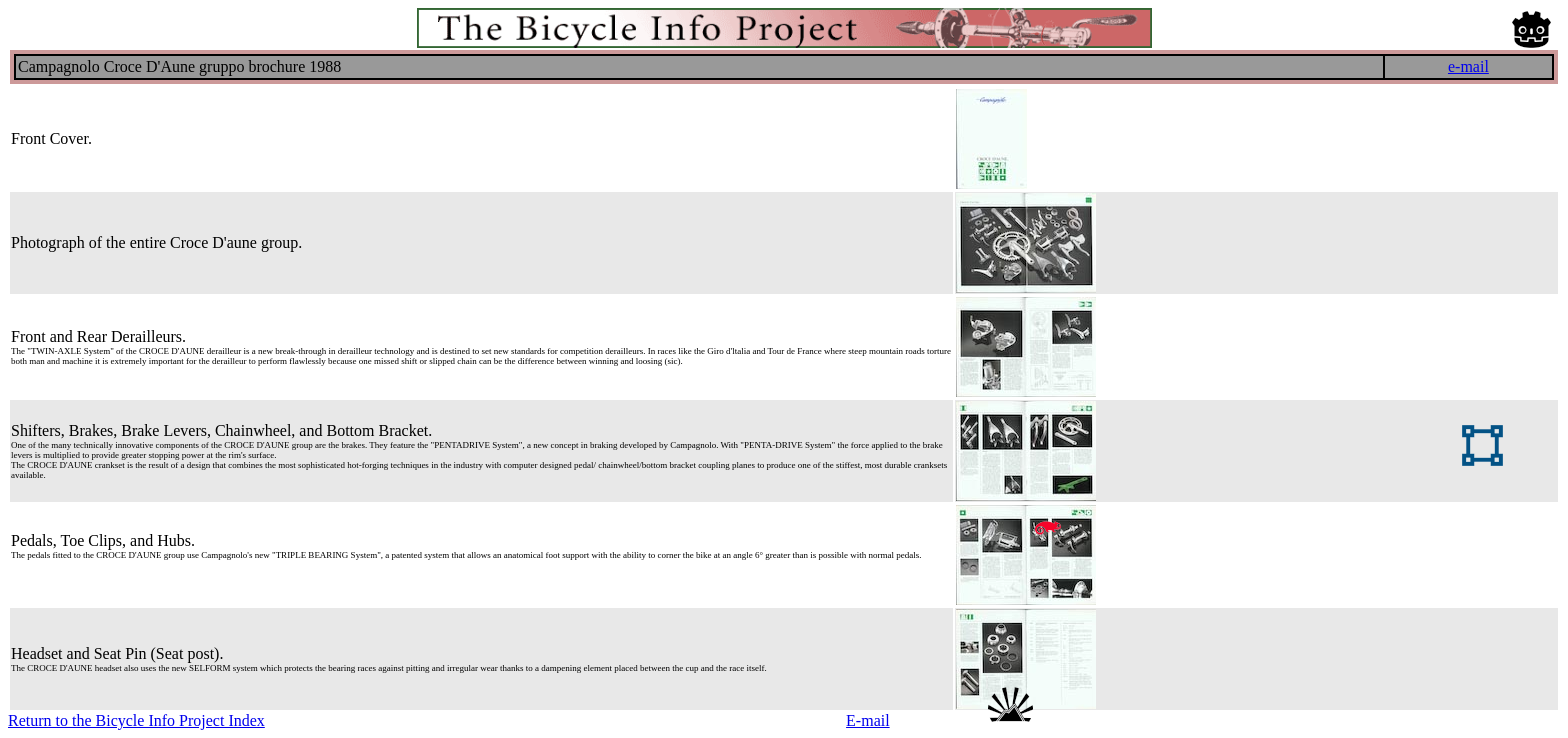 The height and width of the screenshot is (738, 1568). What do you see at coordinates (1531, 29) in the screenshot?
I see `open godot engine application` at bounding box center [1531, 29].